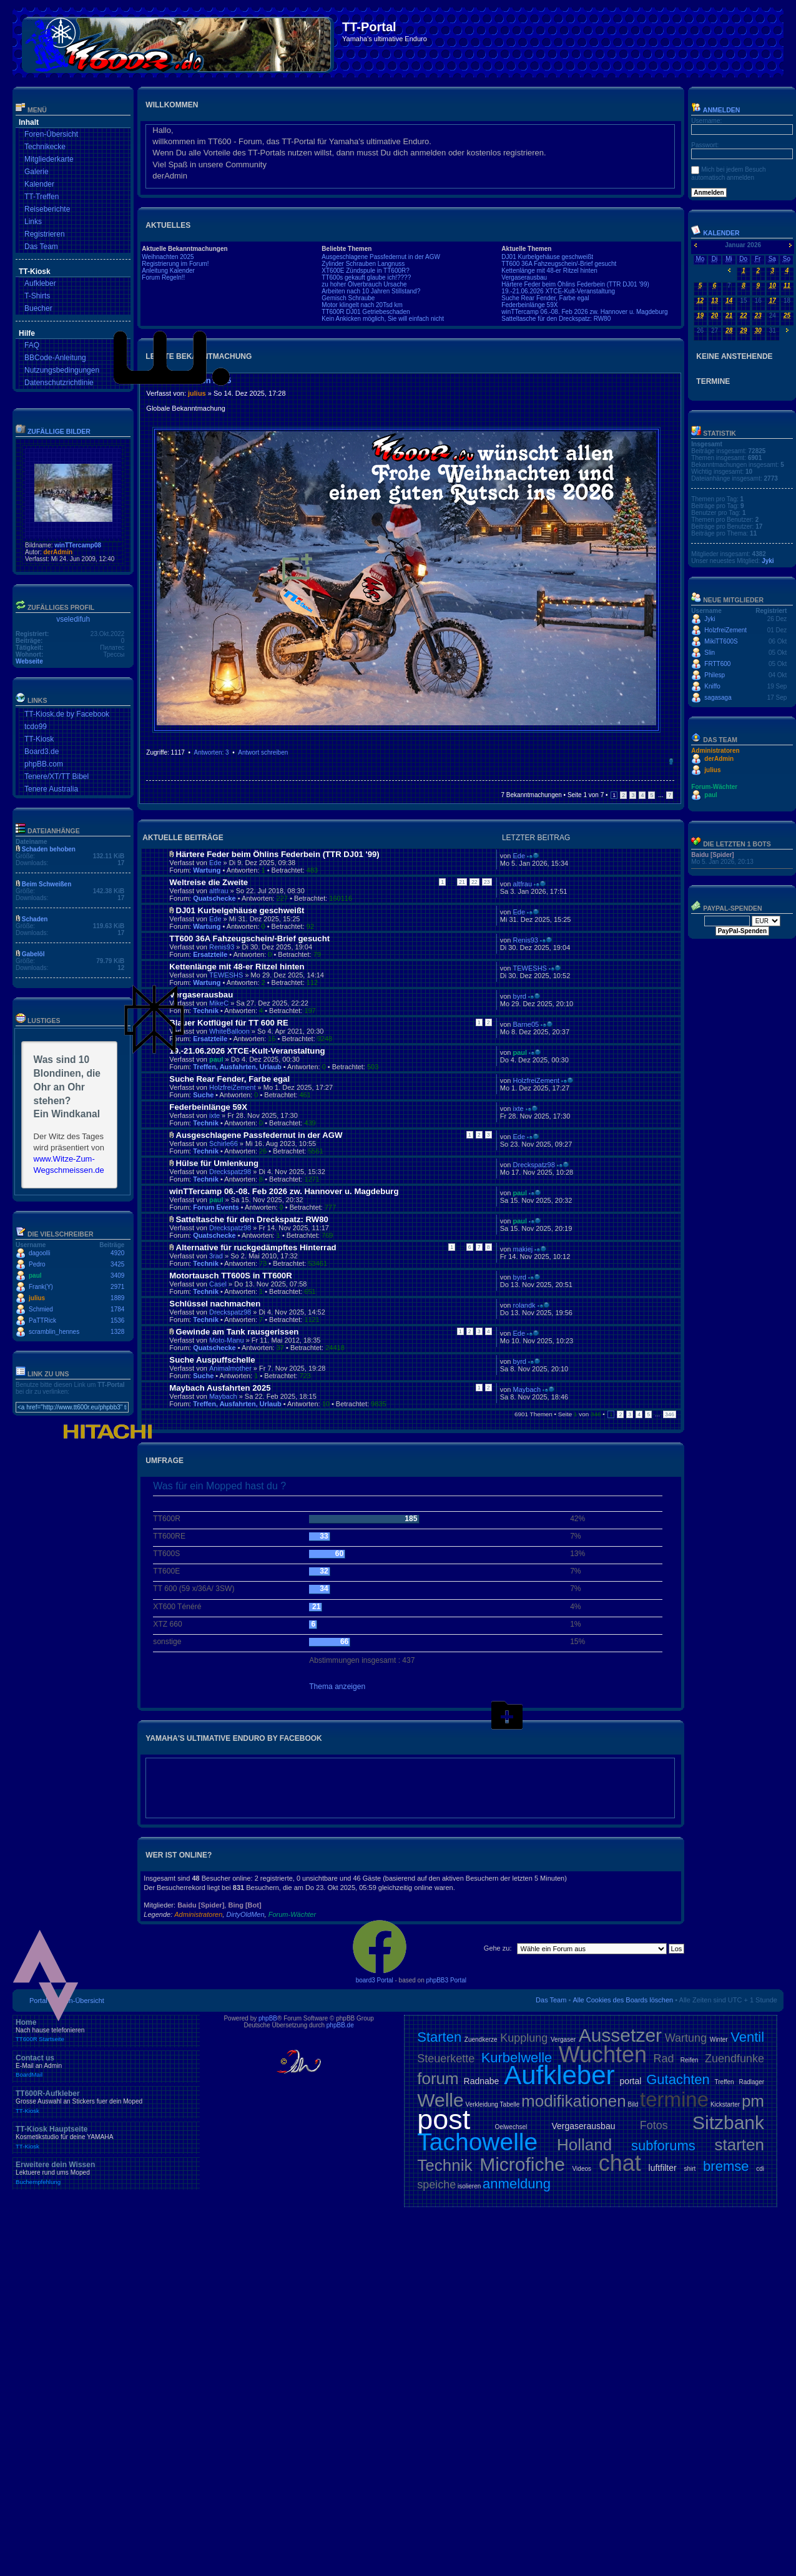 This screenshot has width=796, height=2576. I want to click on open perplexity ai app, so click(154, 1019).